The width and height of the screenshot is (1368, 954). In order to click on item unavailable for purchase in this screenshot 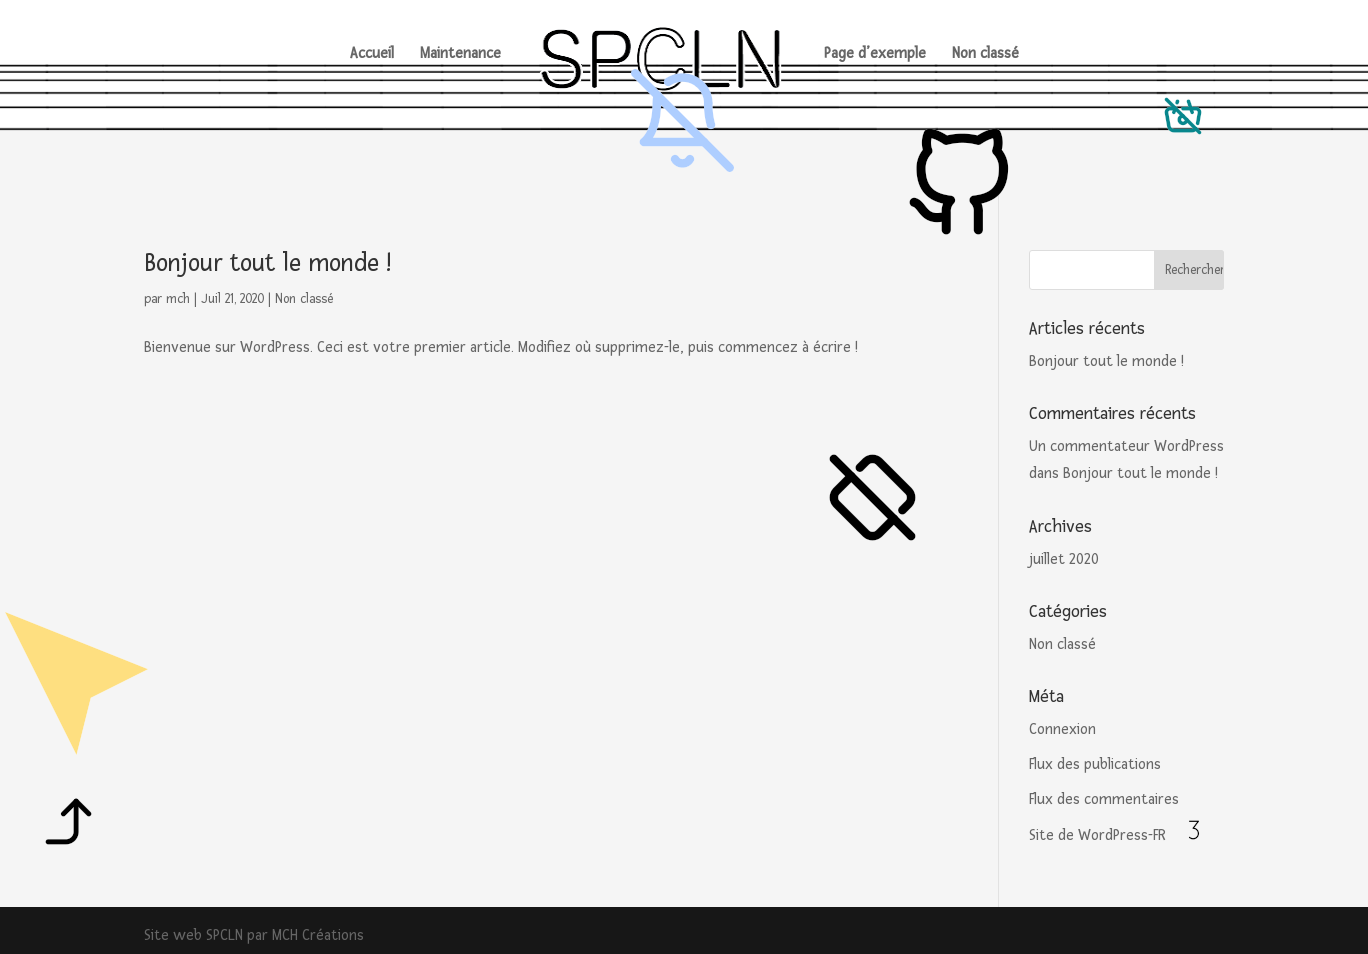, I will do `click(1183, 116)`.